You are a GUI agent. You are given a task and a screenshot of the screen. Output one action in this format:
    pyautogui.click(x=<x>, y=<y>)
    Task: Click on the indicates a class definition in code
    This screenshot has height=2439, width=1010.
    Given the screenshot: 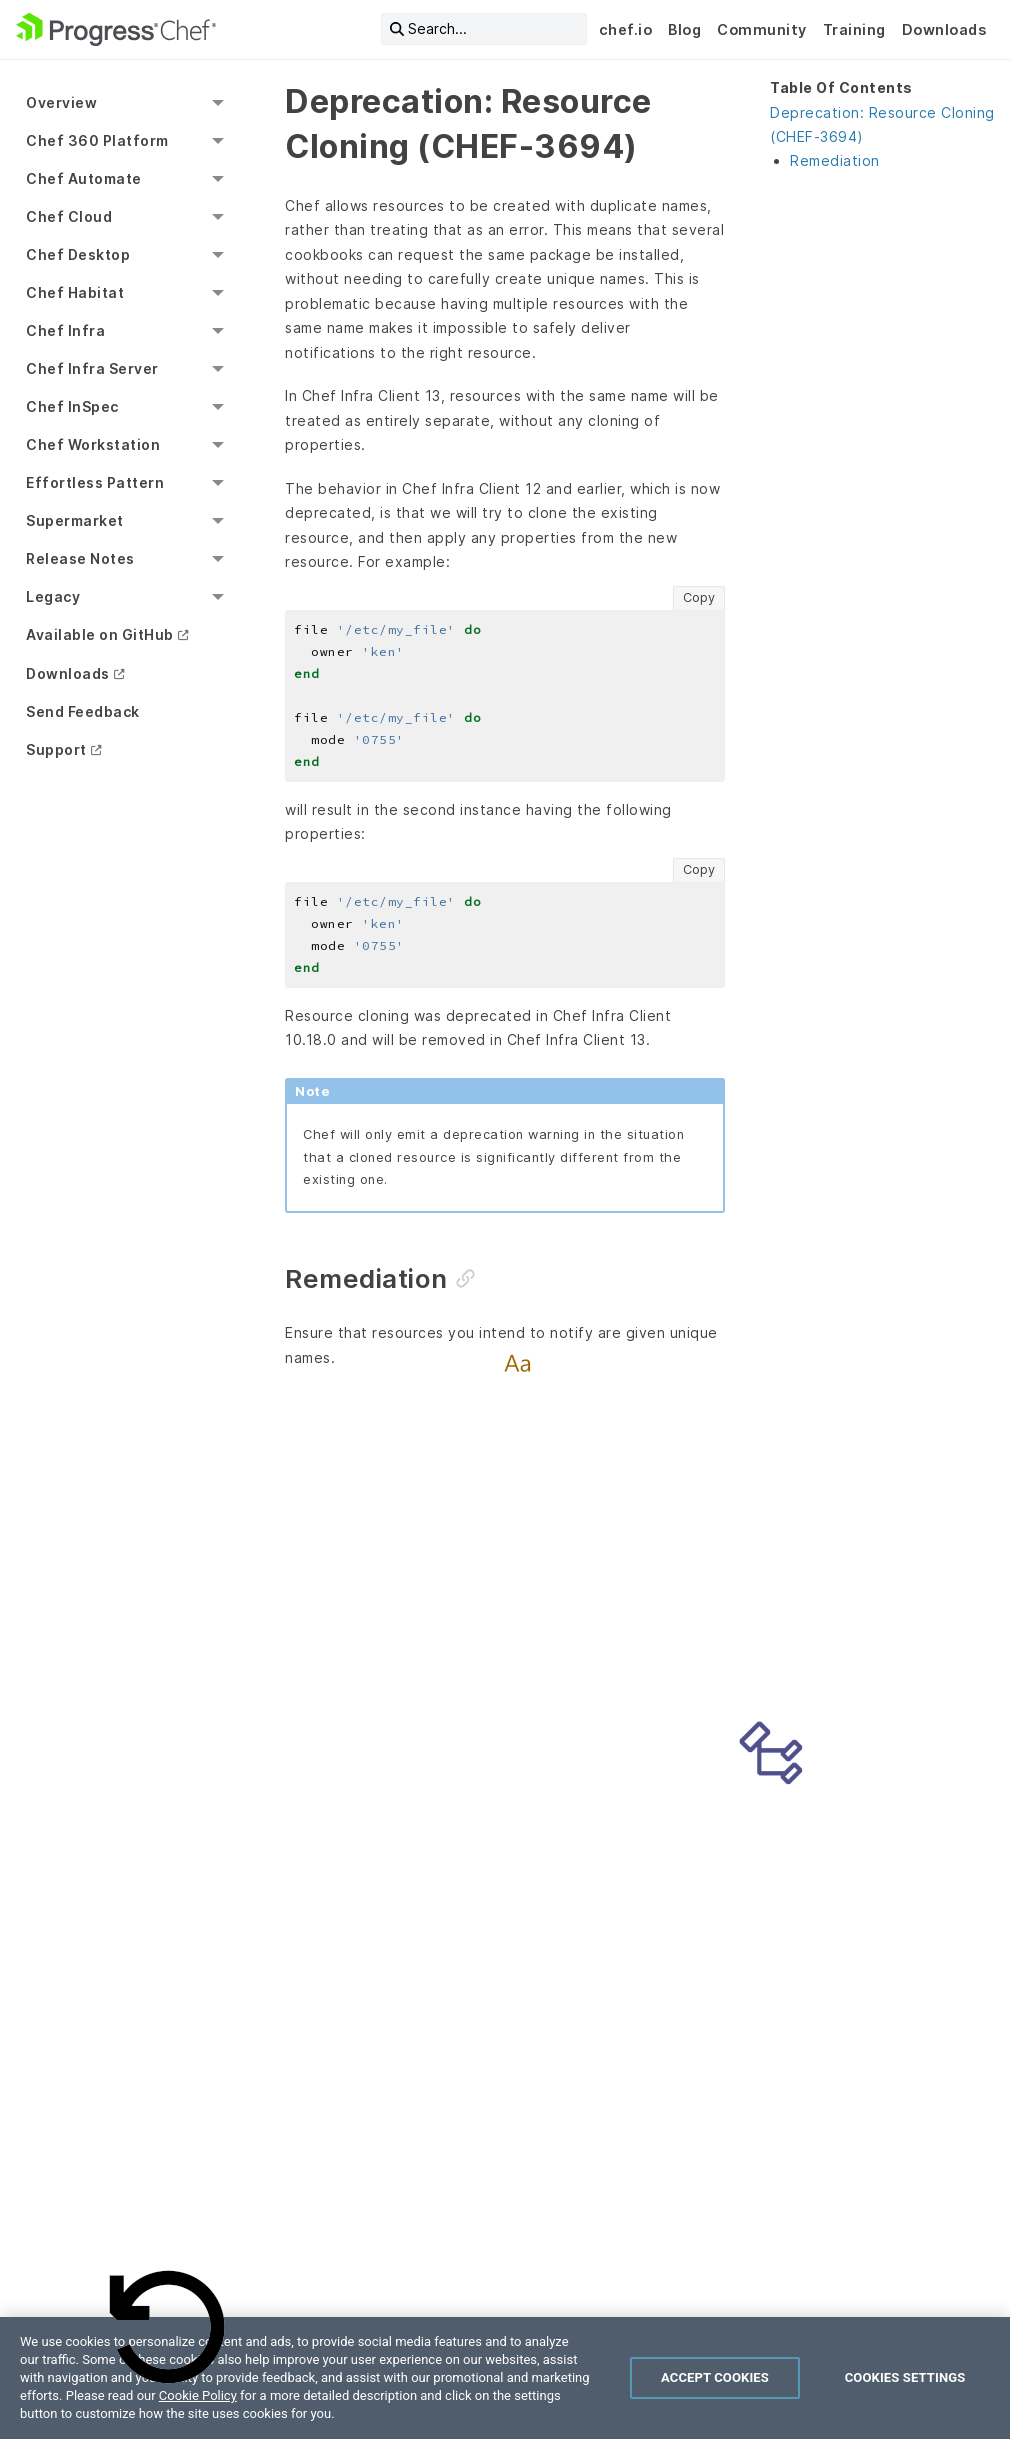 What is the action you would take?
    pyautogui.click(x=771, y=1753)
    